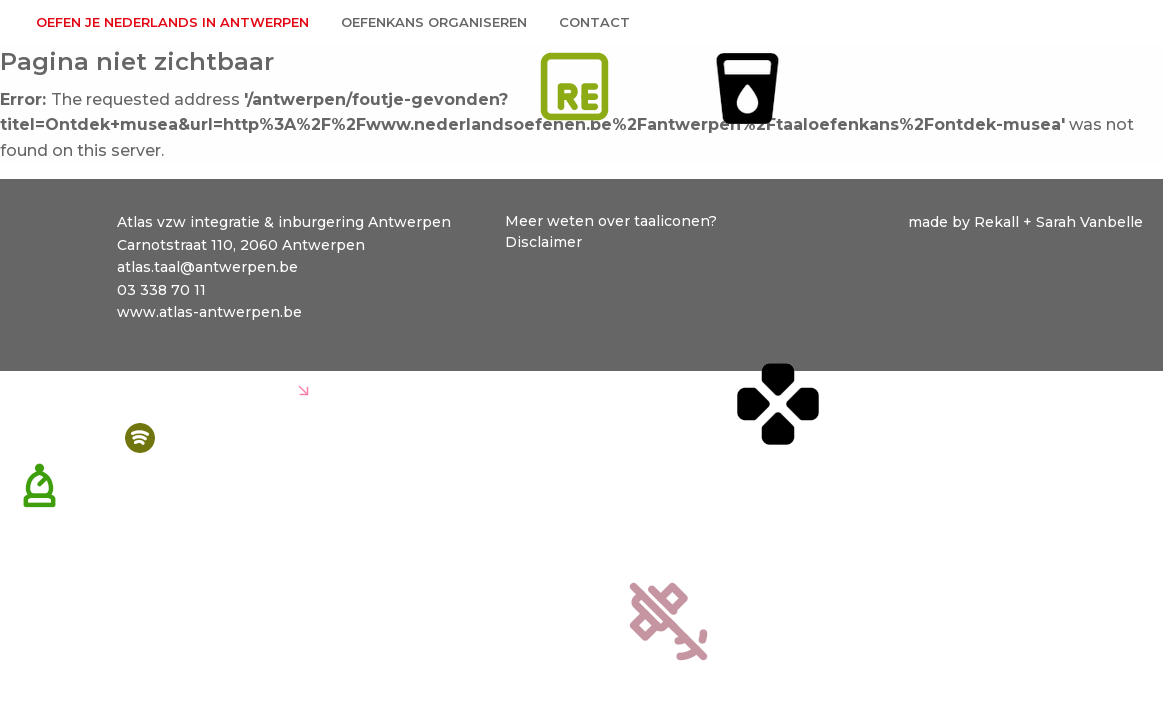  What do you see at coordinates (747, 88) in the screenshot?
I see `find nearby drink or beverage locations` at bounding box center [747, 88].